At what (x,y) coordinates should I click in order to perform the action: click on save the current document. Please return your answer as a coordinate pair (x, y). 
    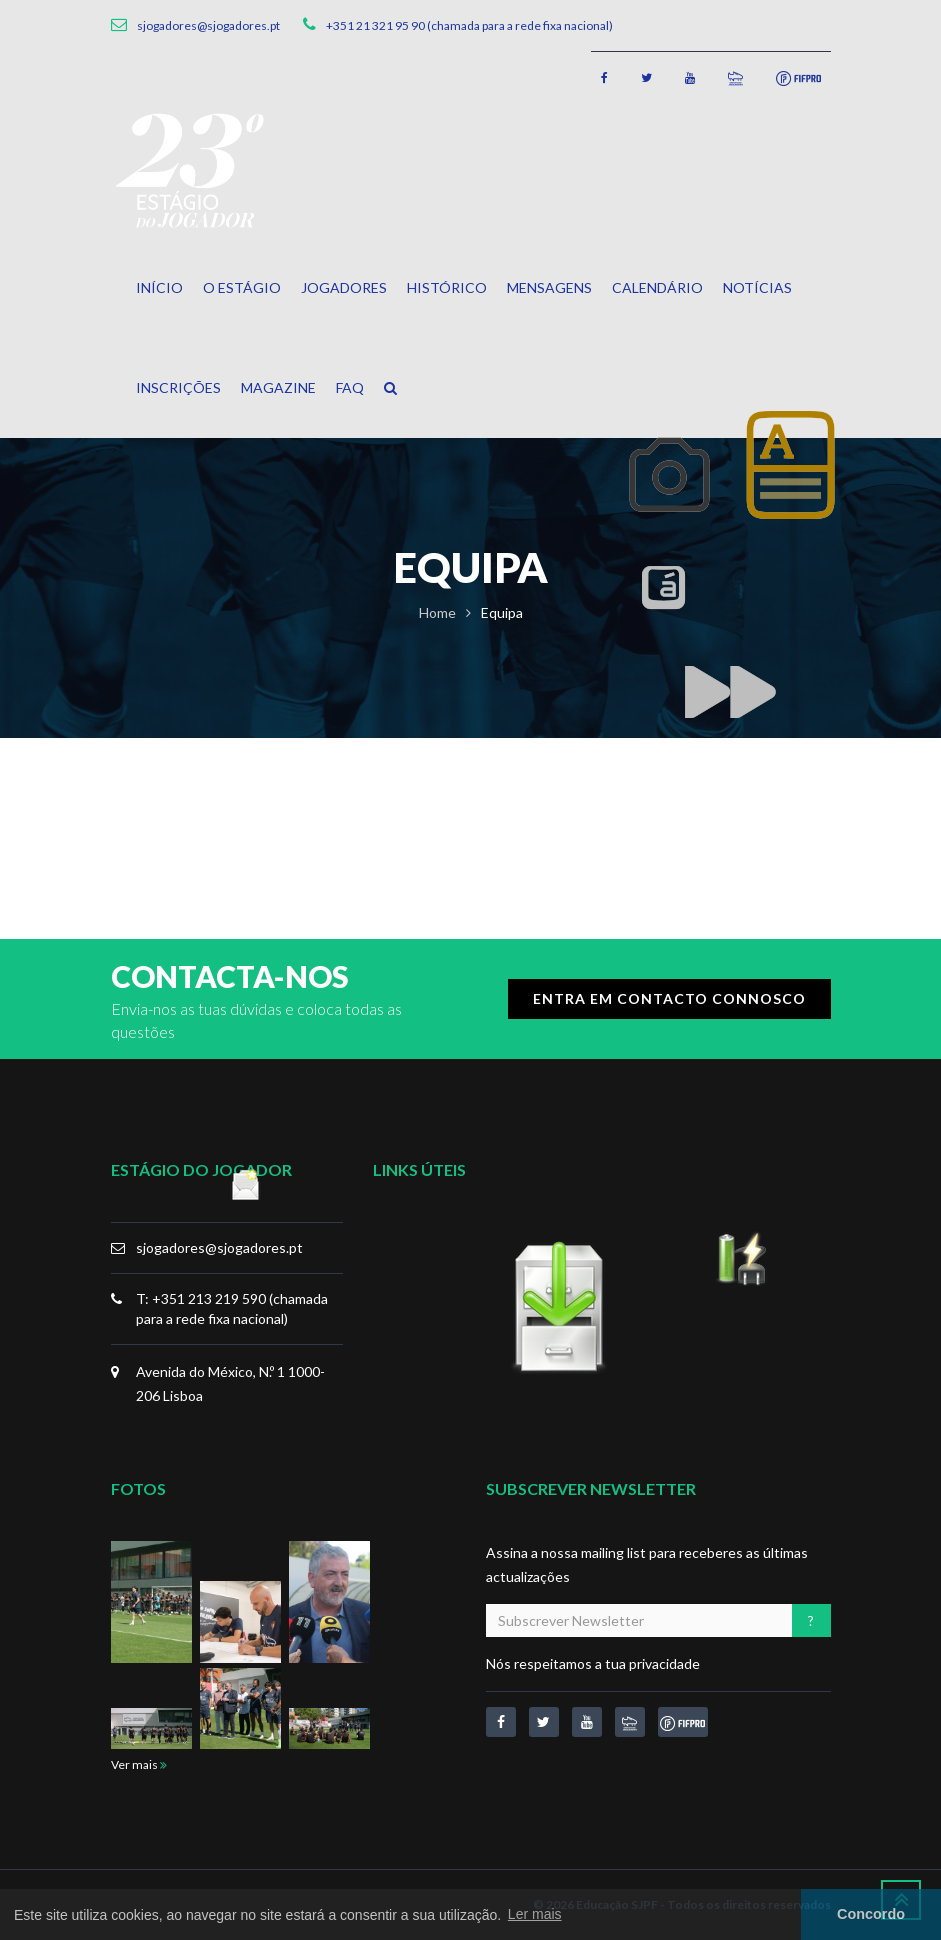
    Looking at the image, I should click on (559, 1310).